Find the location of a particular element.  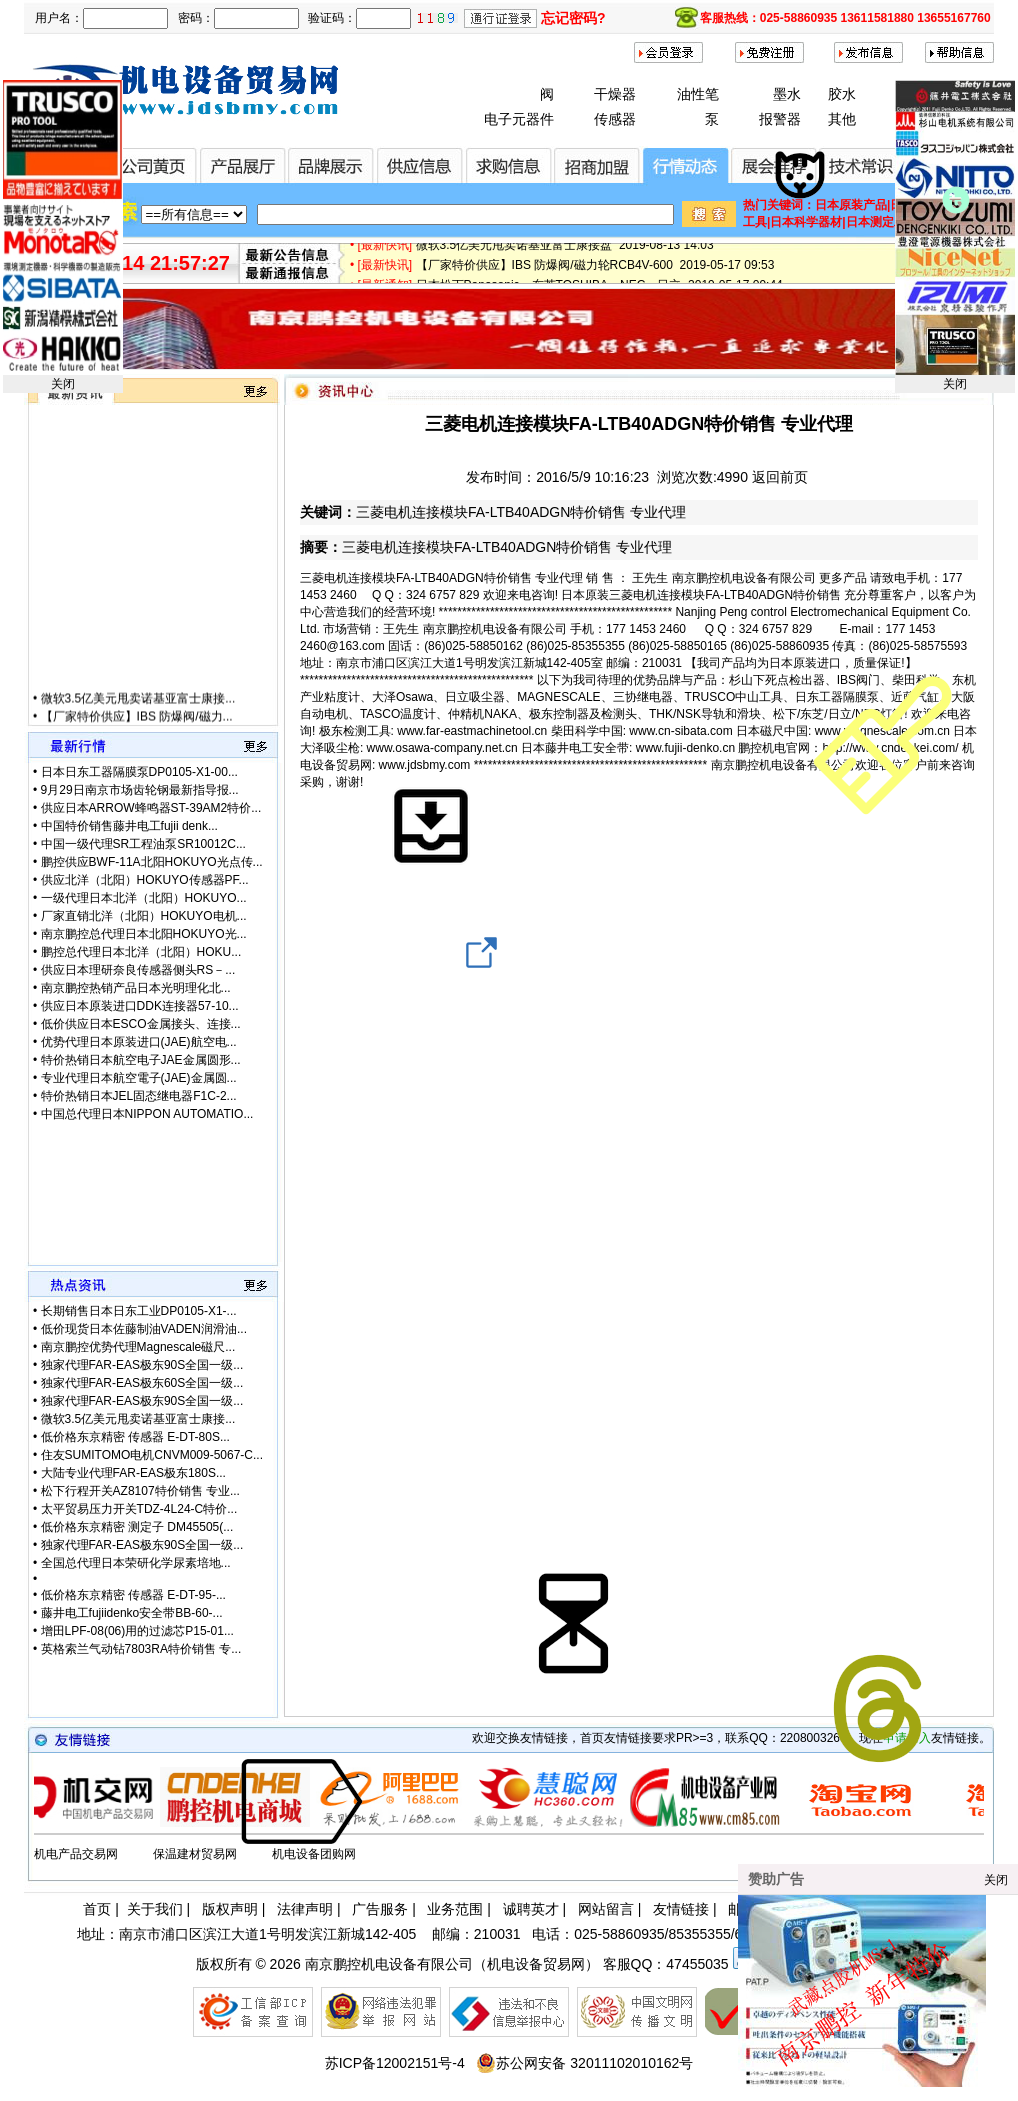

bangladeshi taka currency indicator is located at coordinates (956, 200).